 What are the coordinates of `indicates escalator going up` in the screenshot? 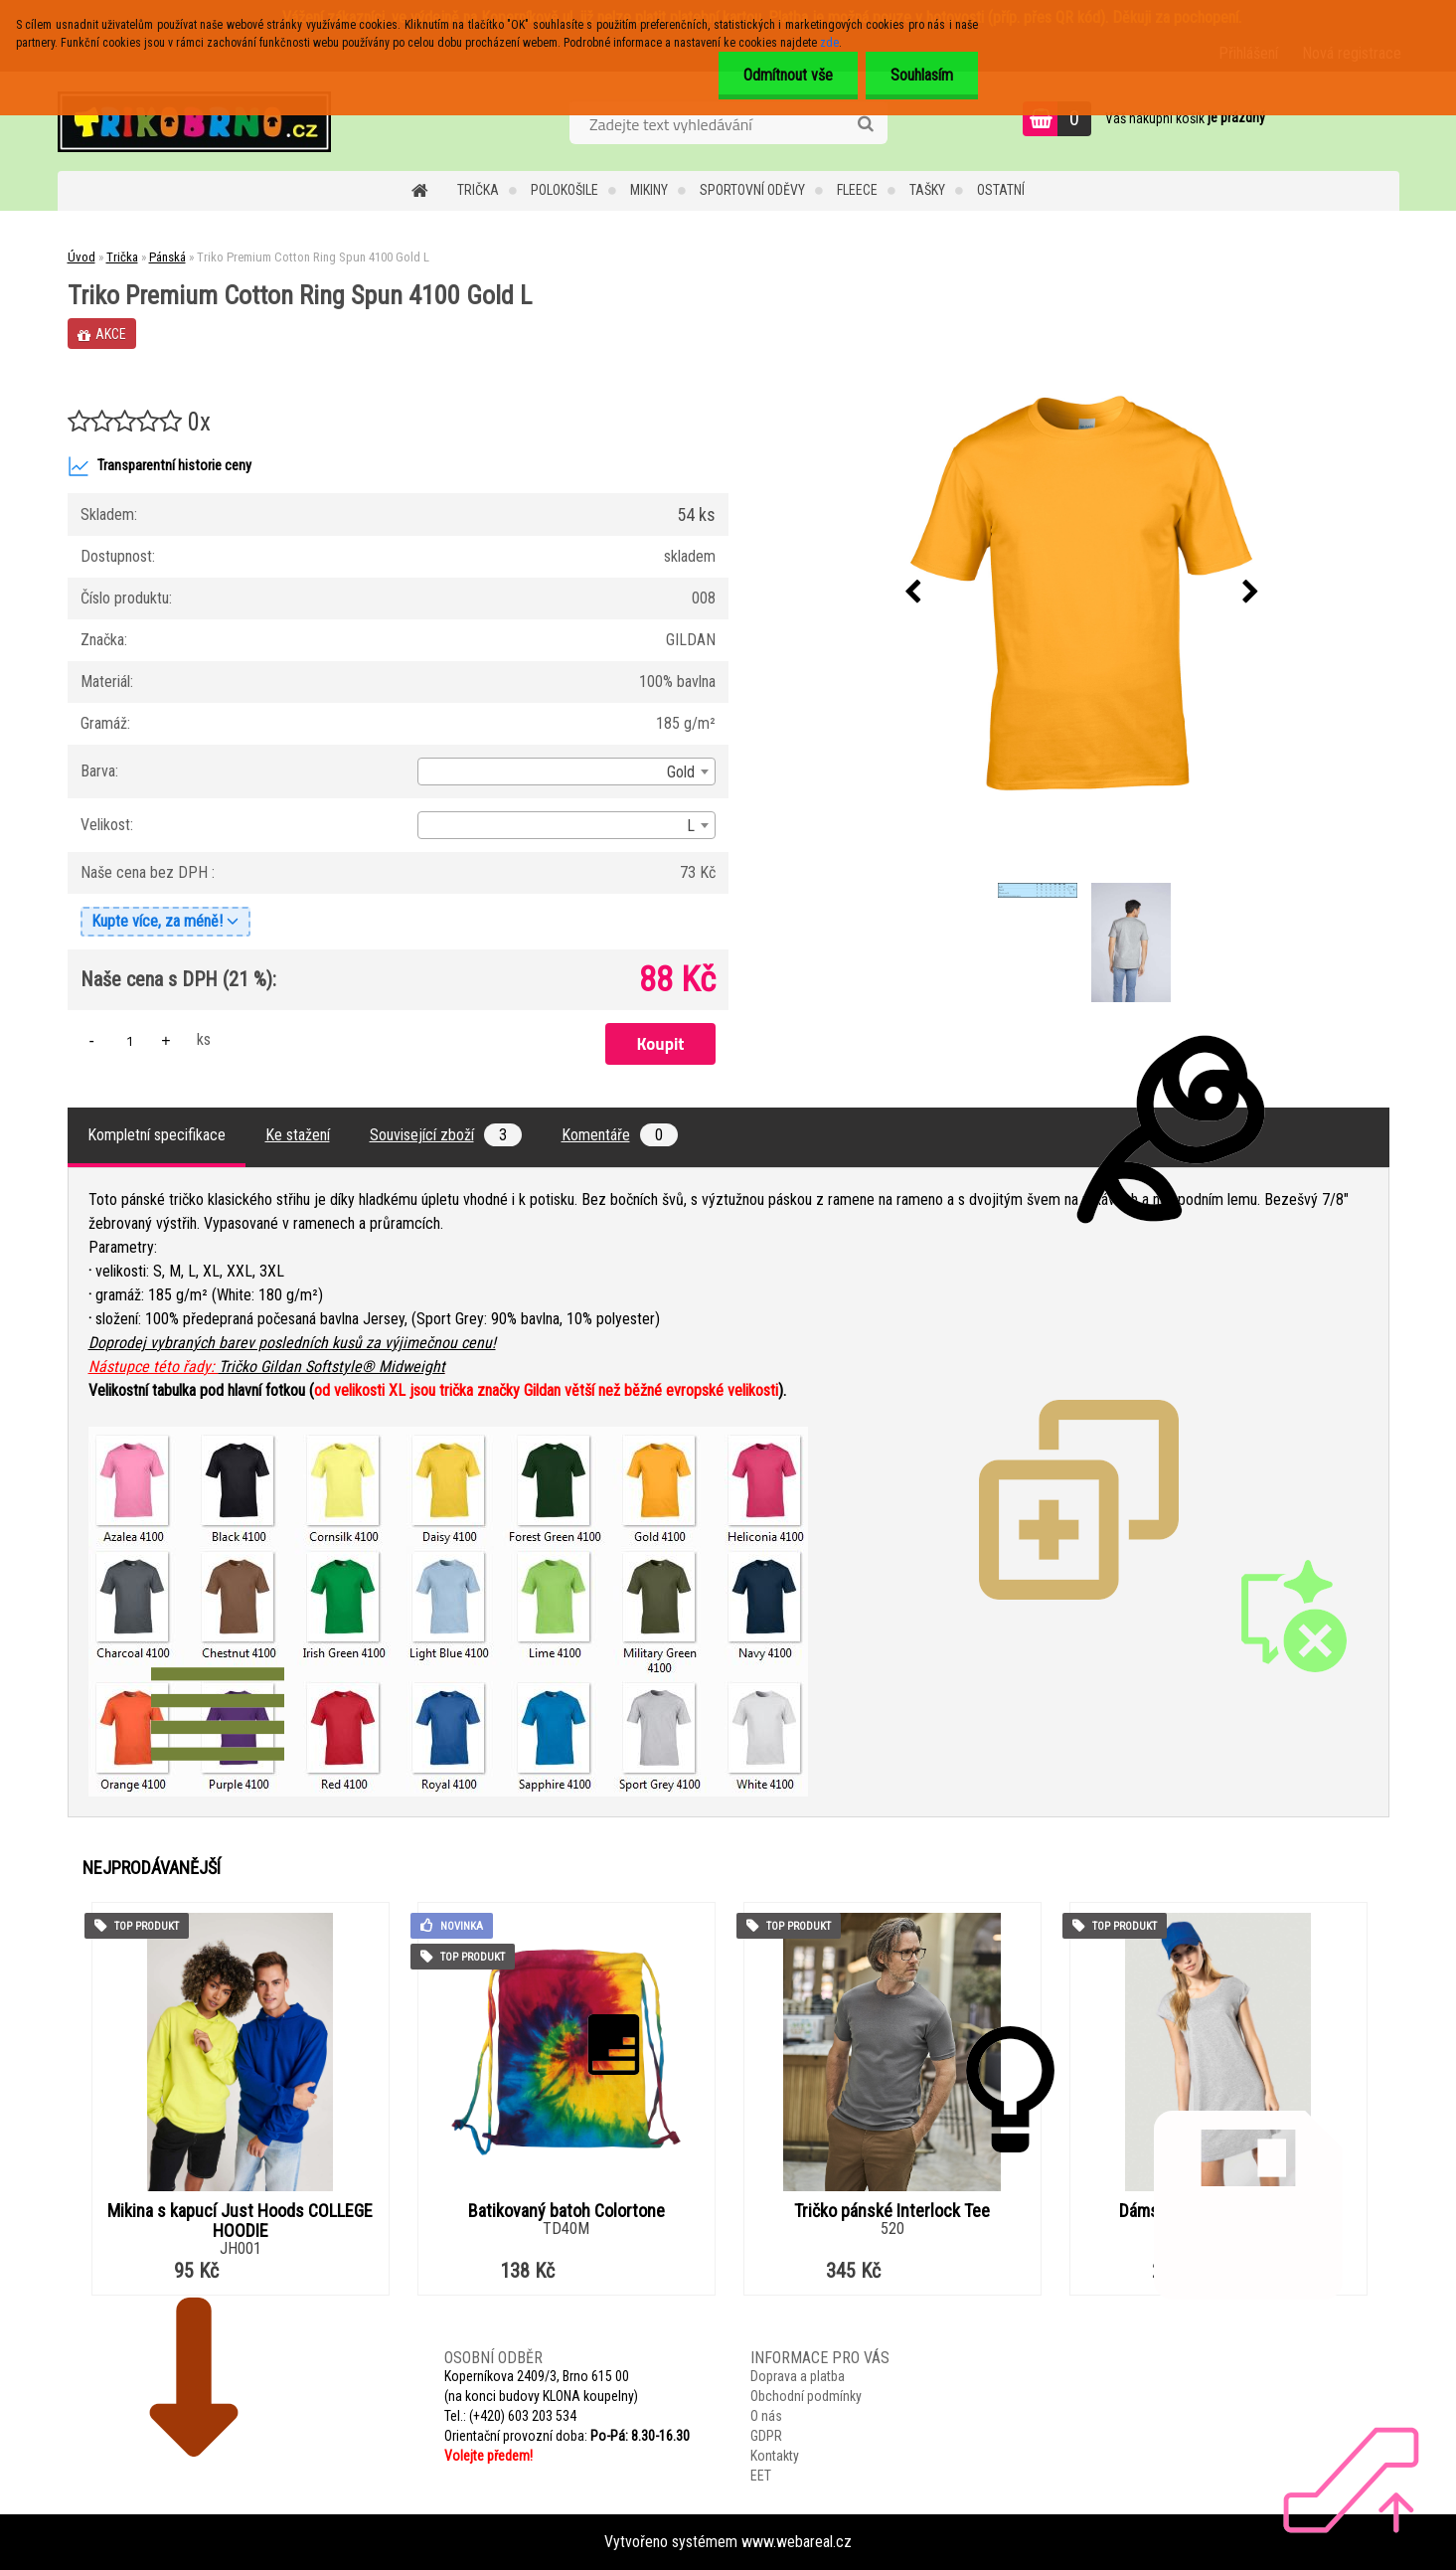 It's located at (1351, 2480).